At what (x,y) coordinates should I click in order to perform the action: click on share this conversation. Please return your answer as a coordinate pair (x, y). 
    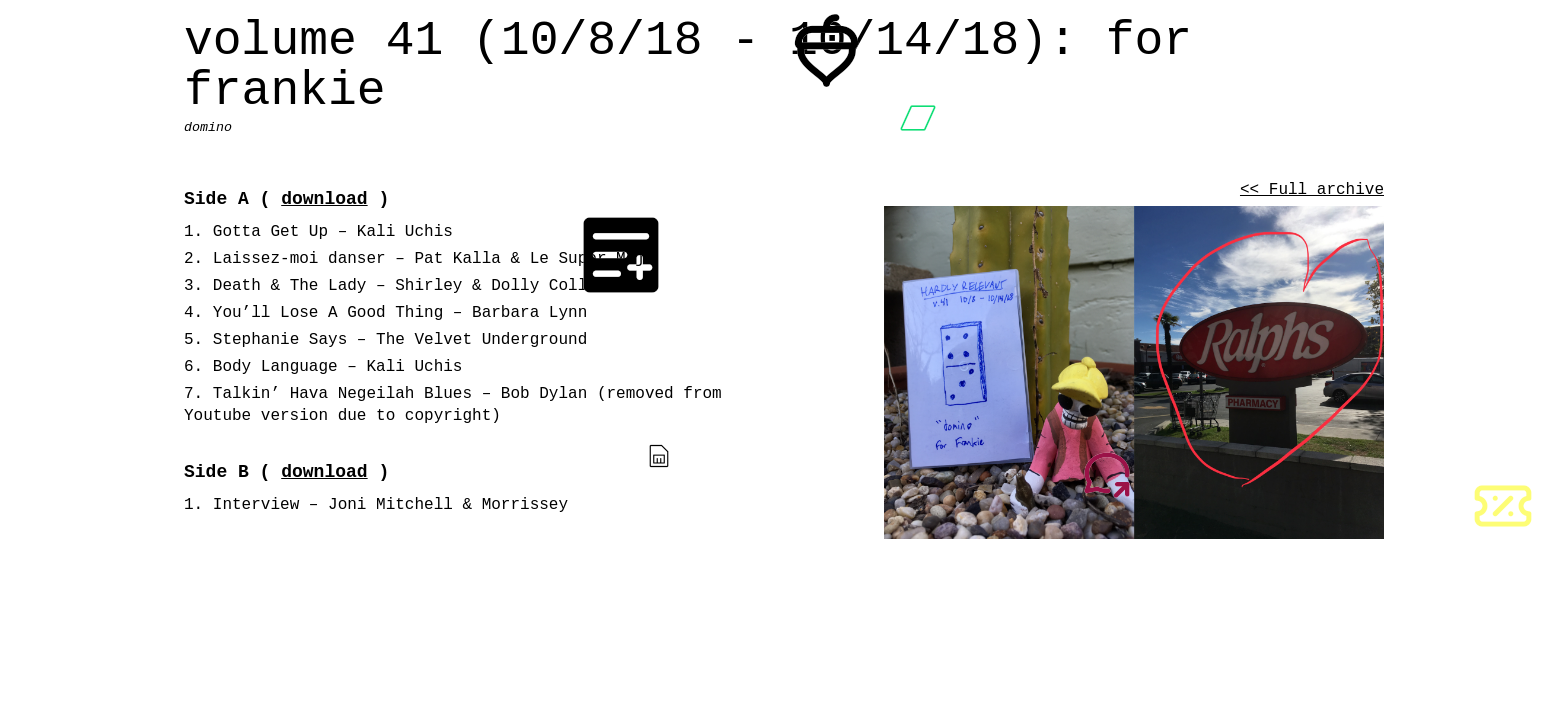
    Looking at the image, I should click on (1107, 473).